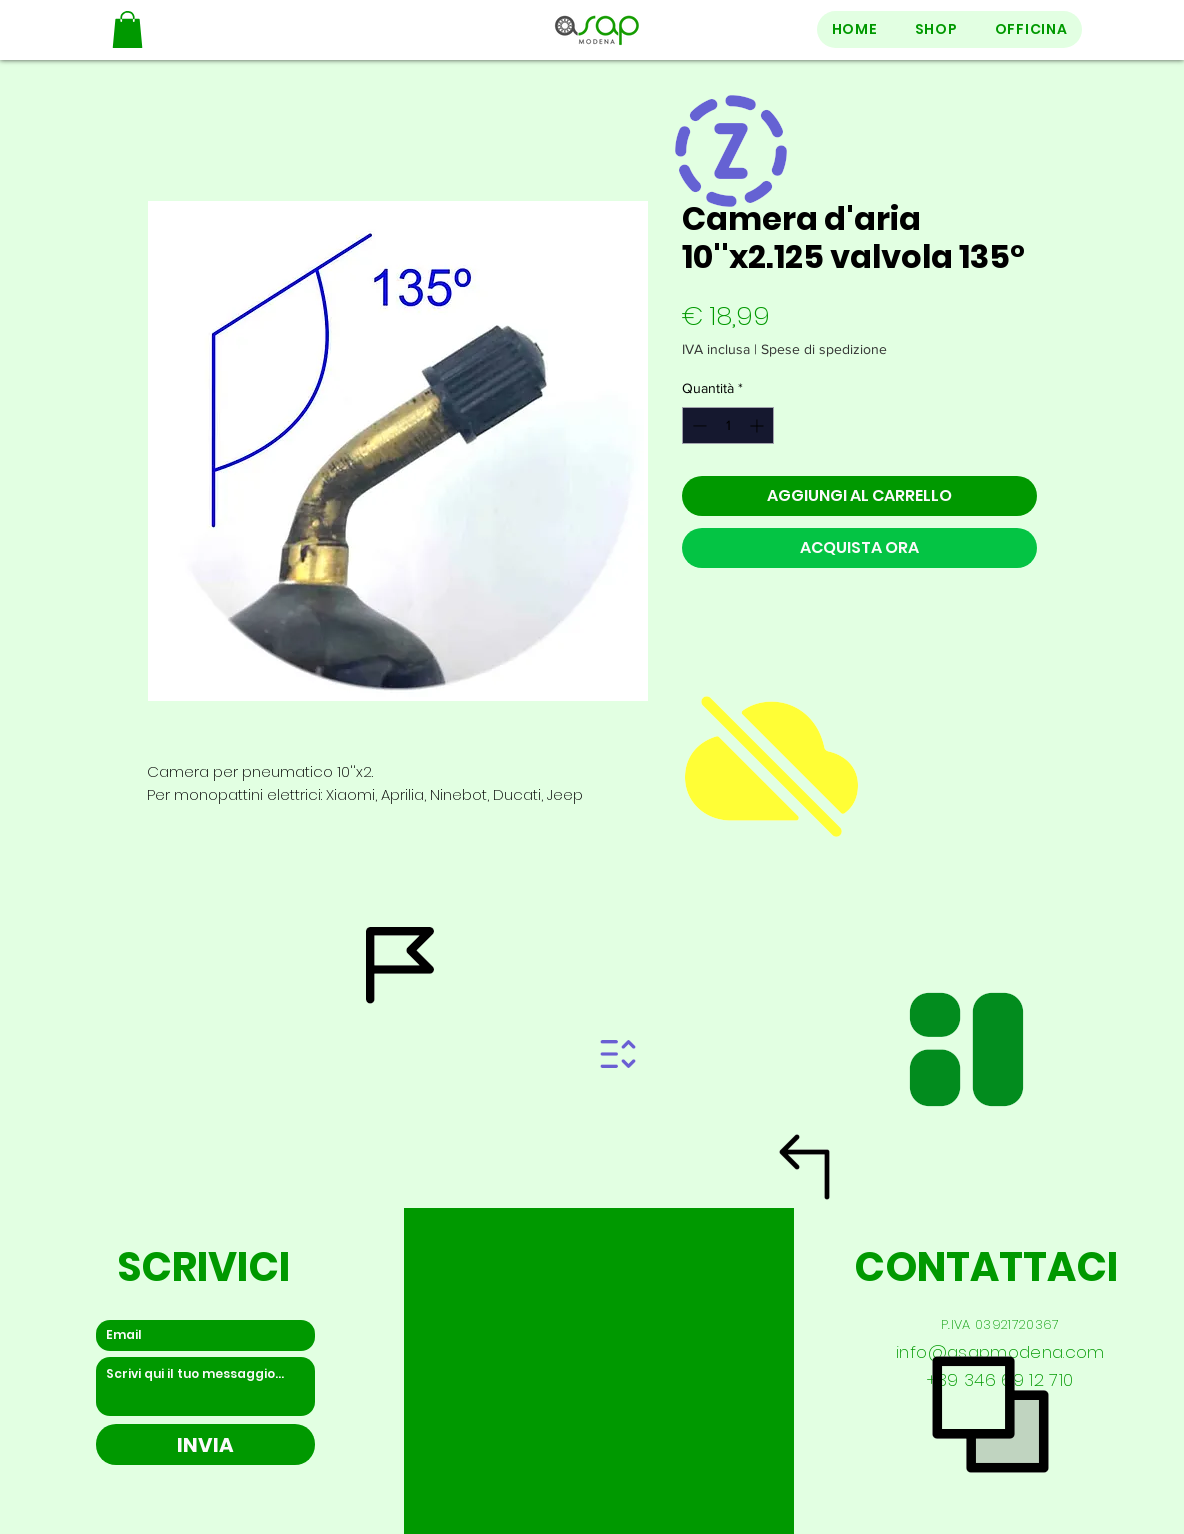 The height and width of the screenshot is (1534, 1184). Describe the element at coordinates (966, 1049) in the screenshot. I see `switch to grid or layout view` at that location.